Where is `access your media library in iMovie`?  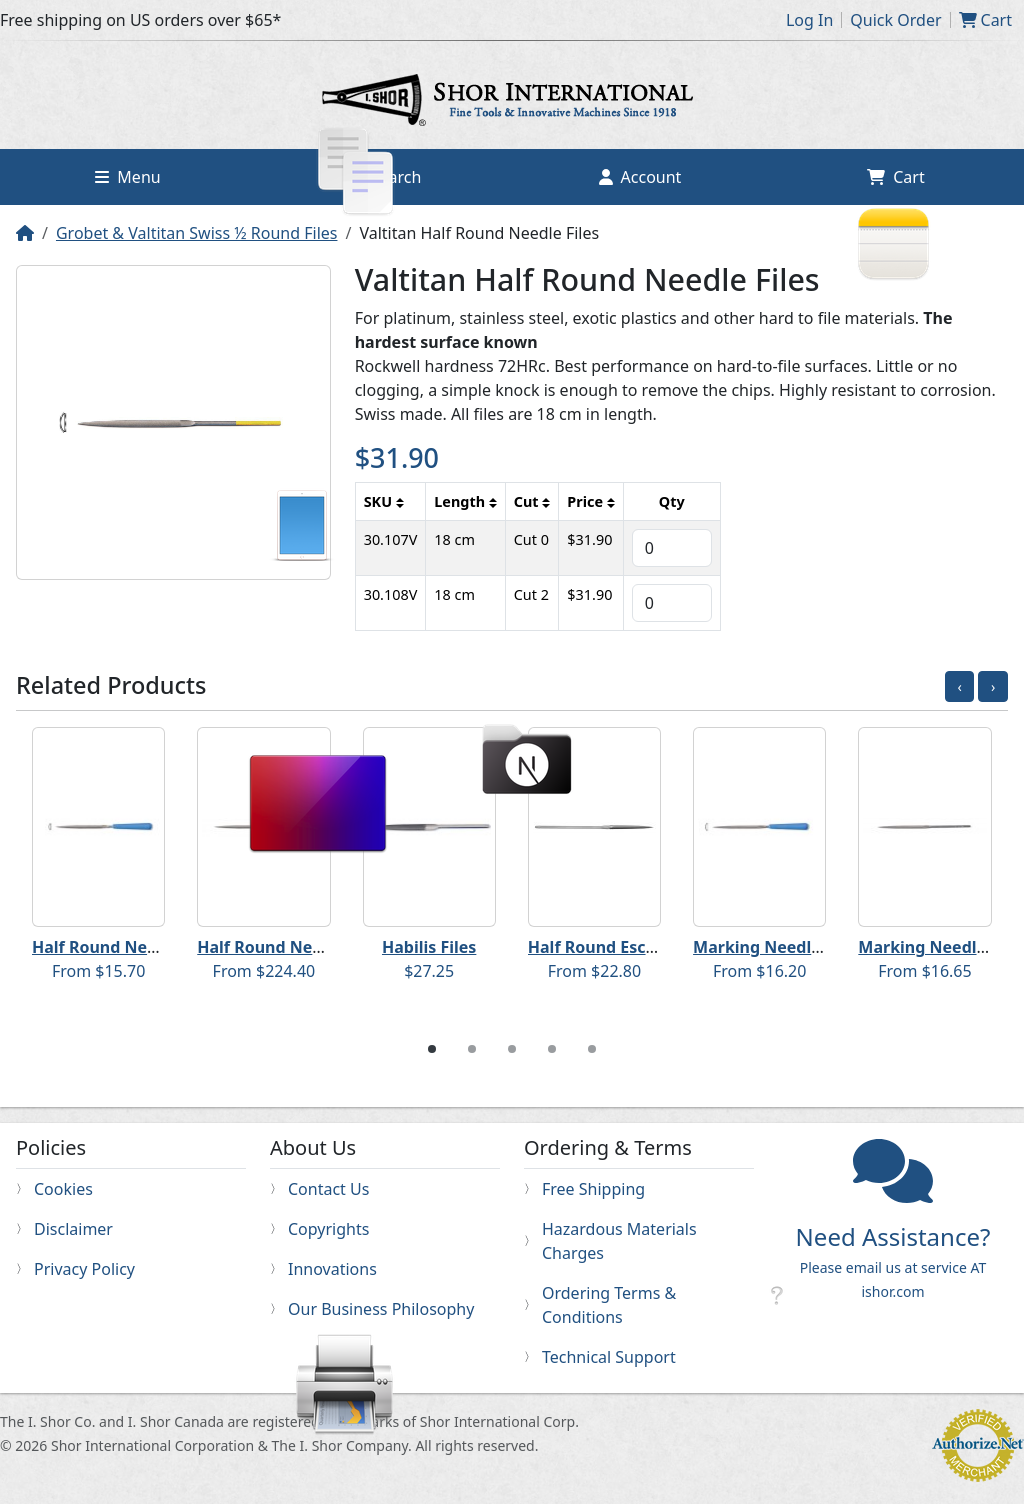 access your media library in iMovie is located at coordinates (318, 803).